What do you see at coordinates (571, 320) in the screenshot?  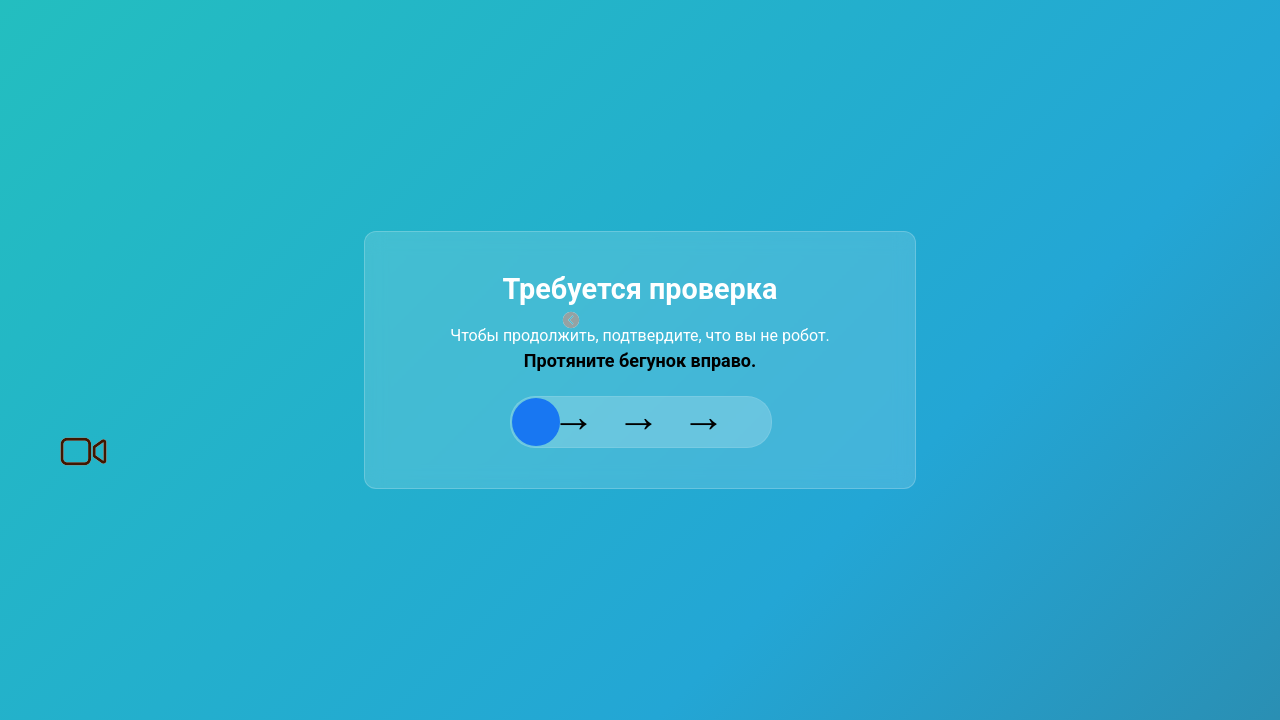 I see `go back to the previous screen` at bounding box center [571, 320].